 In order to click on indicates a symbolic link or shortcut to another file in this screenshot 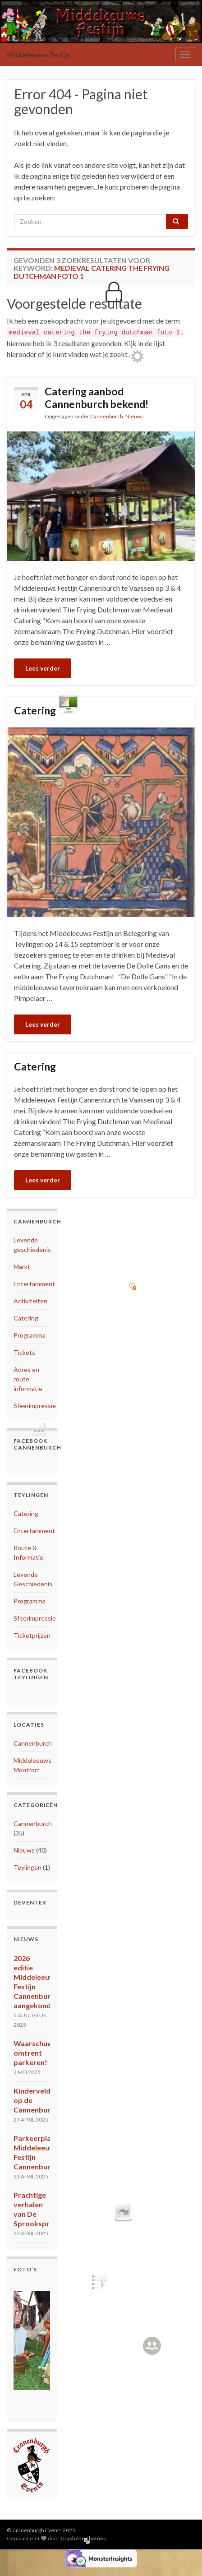, I will do `click(124, 2213)`.